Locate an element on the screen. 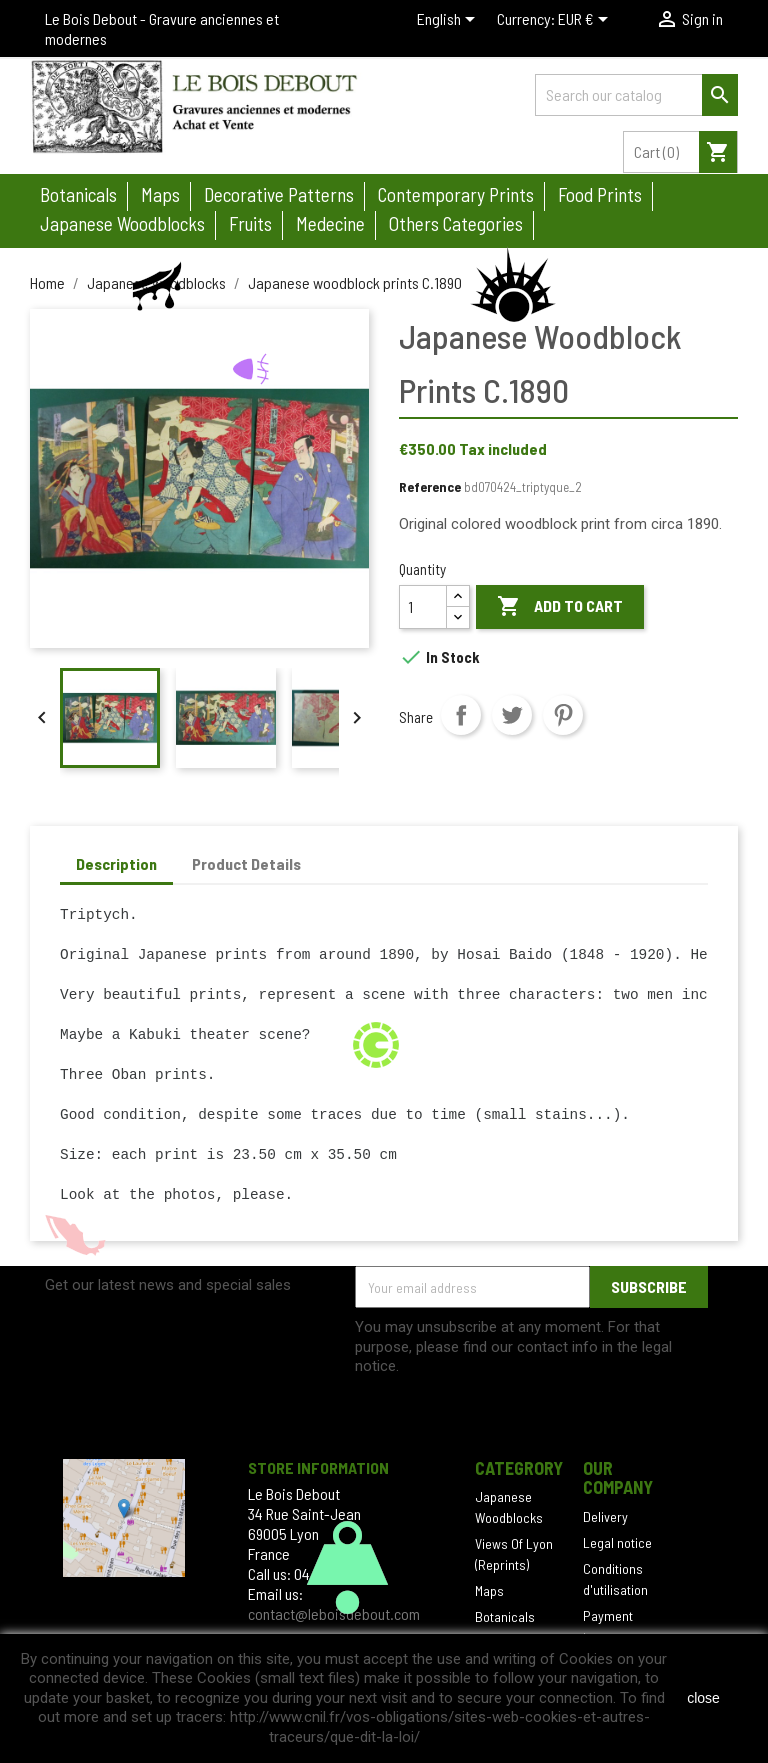  loading or processing indicator is located at coordinates (376, 1045).